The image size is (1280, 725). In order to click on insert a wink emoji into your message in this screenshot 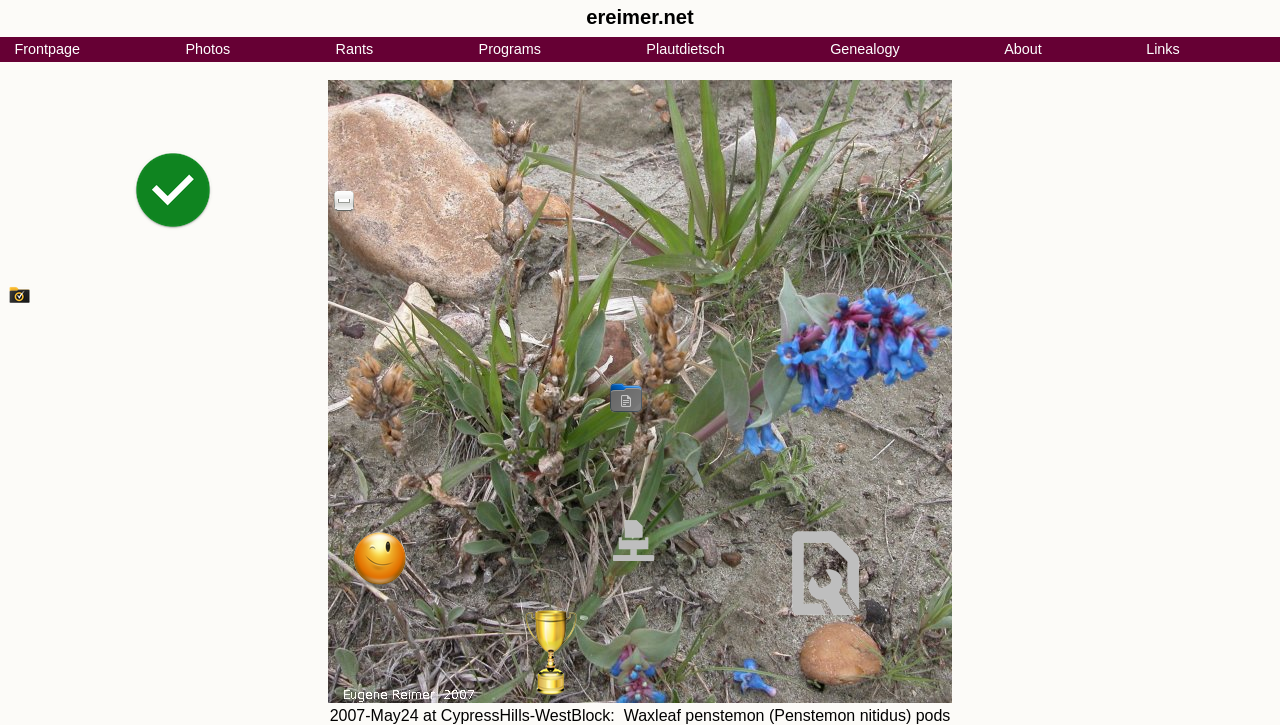, I will do `click(380, 561)`.